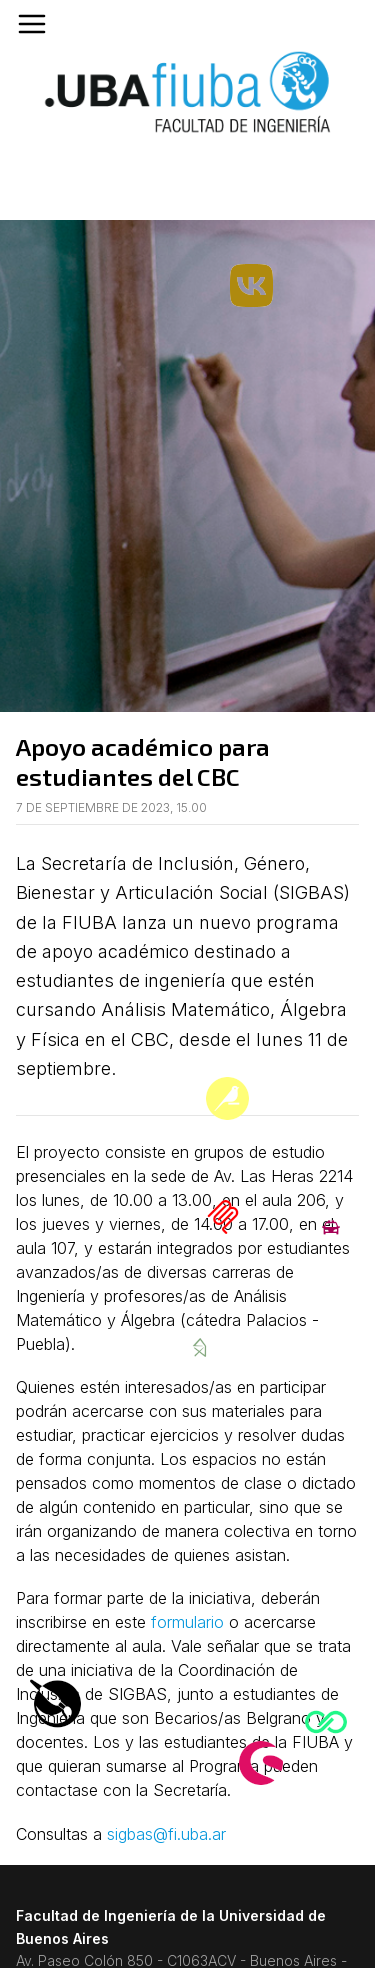 The image size is (375, 1968). What do you see at coordinates (261, 1763) in the screenshot?
I see `Shopware e-commerce platform logo` at bounding box center [261, 1763].